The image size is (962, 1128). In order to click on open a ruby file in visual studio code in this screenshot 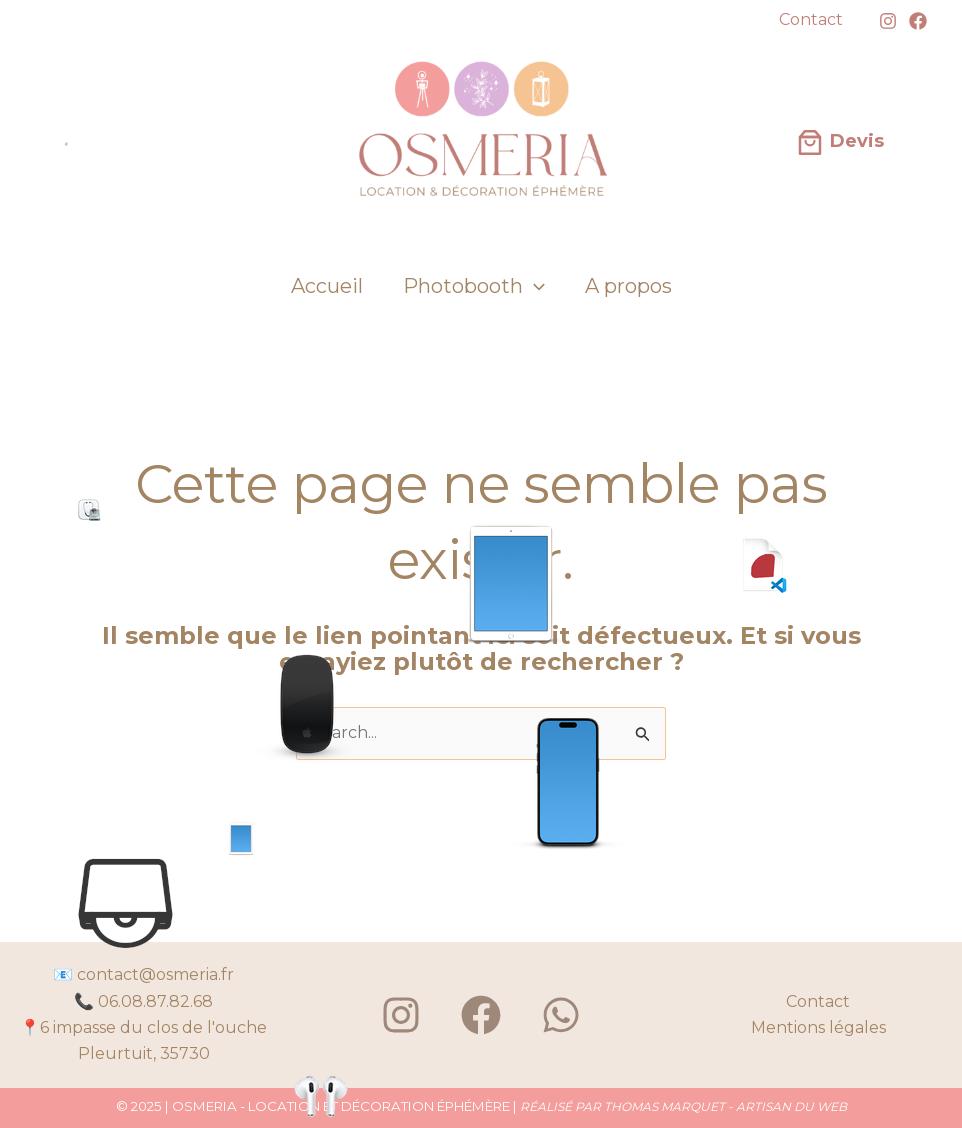, I will do `click(763, 566)`.